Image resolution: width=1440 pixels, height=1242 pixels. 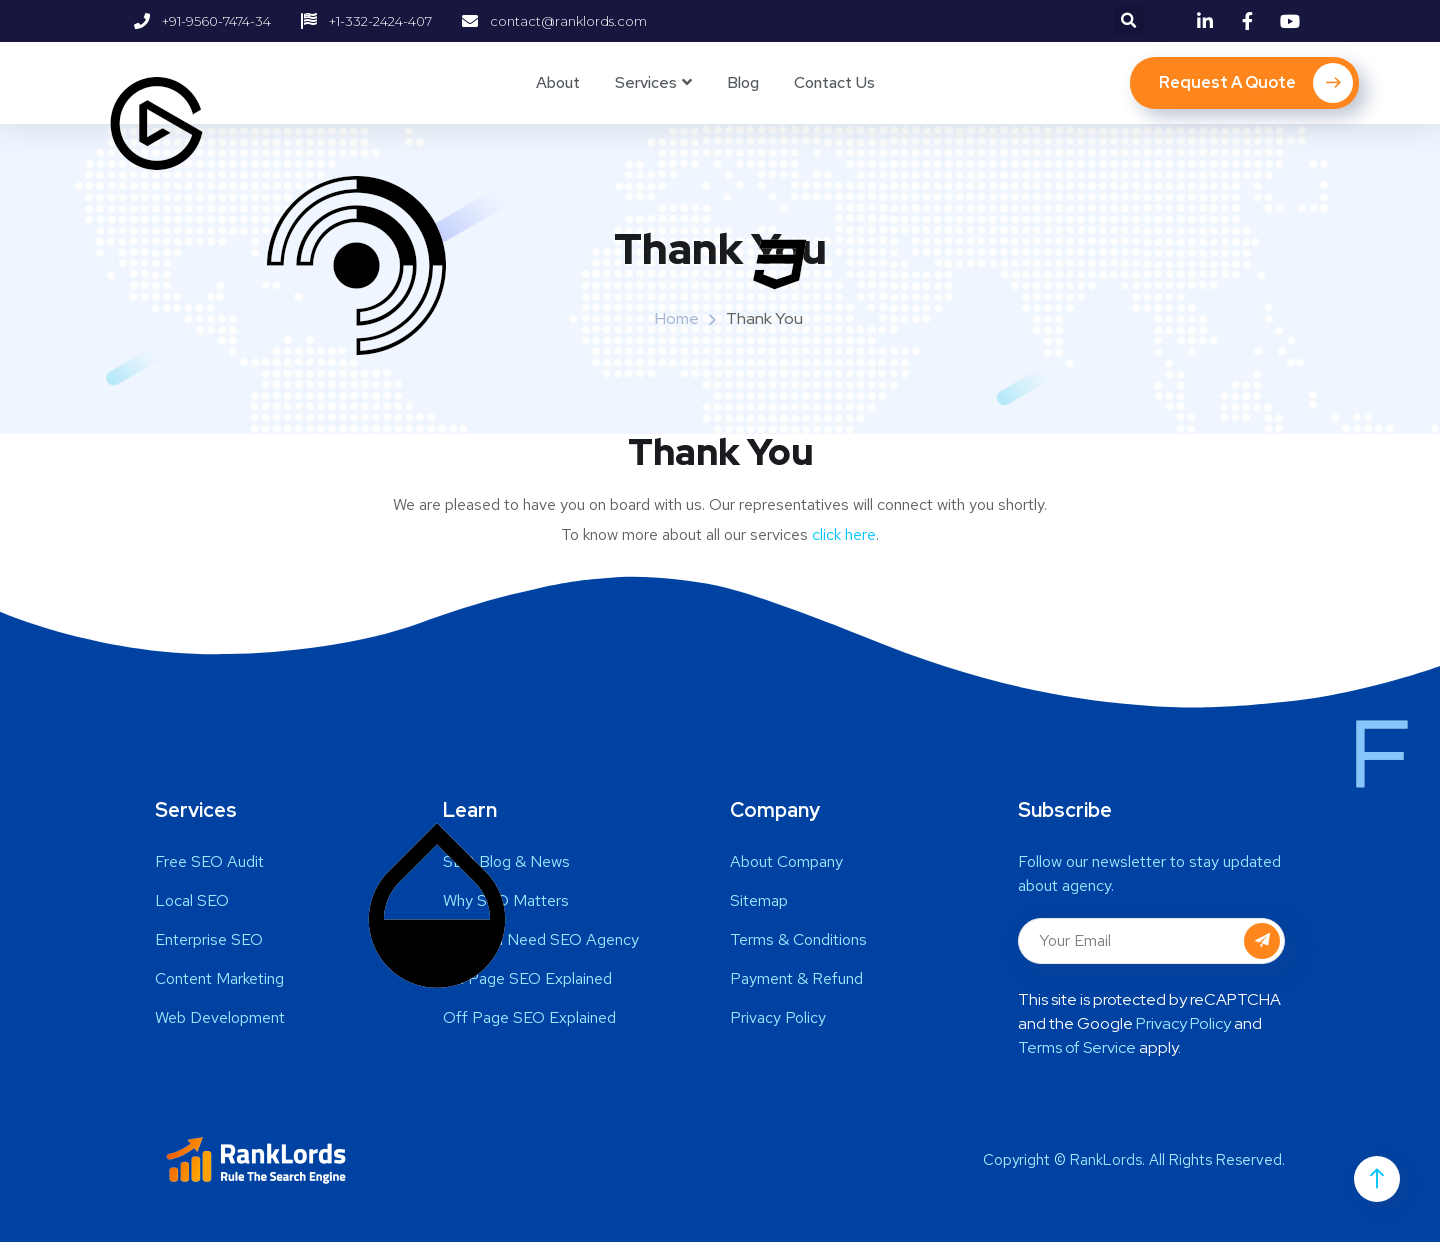 What do you see at coordinates (437, 912) in the screenshot?
I see `adjust color contrast settings` at bounding box center [437, 912].